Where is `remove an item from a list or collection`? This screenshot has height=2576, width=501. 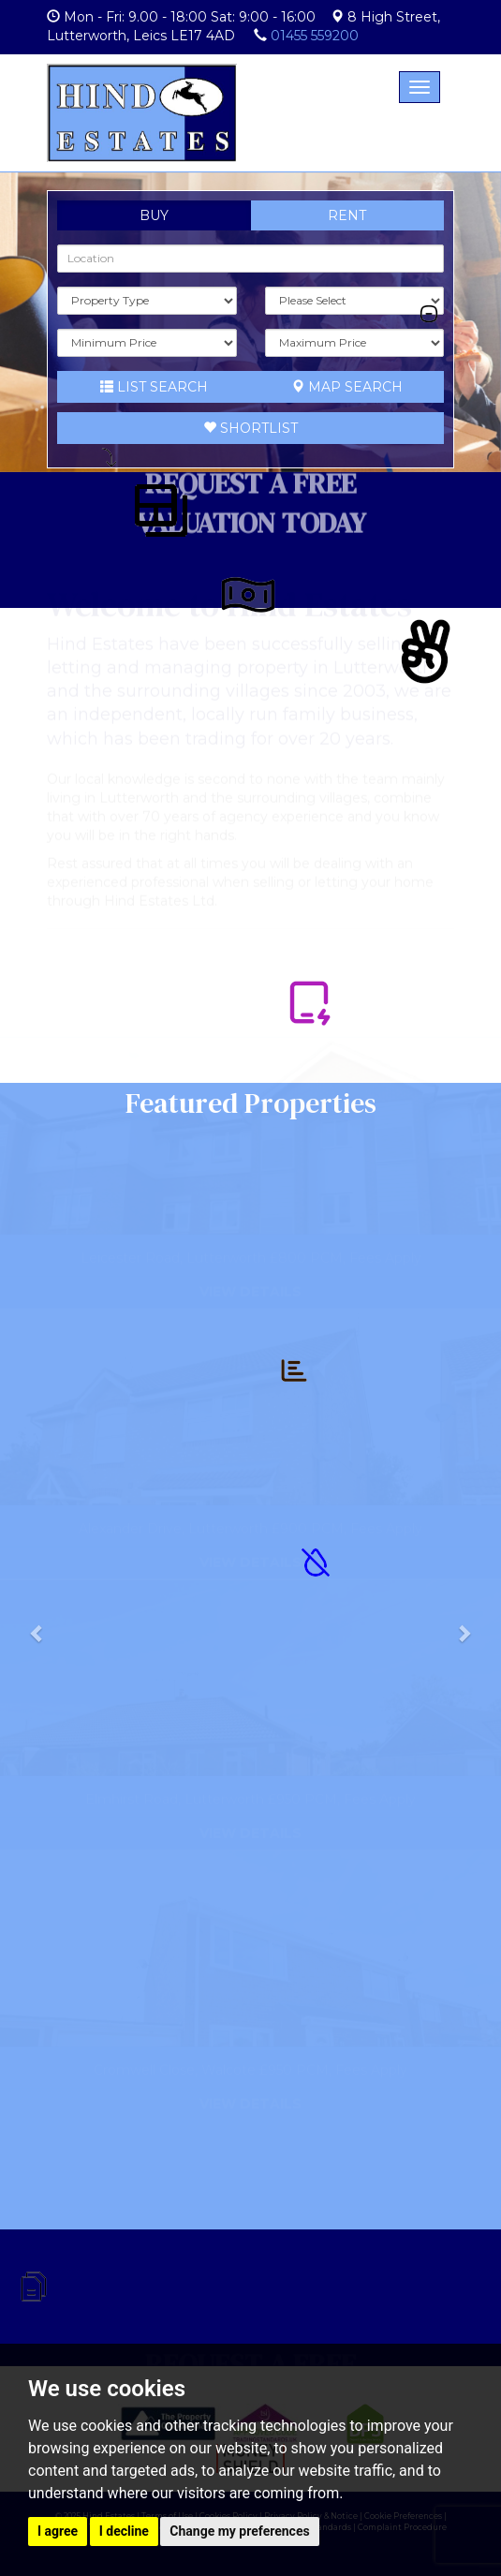
remove an item from a list or collection is located at coordinates (429, 314).